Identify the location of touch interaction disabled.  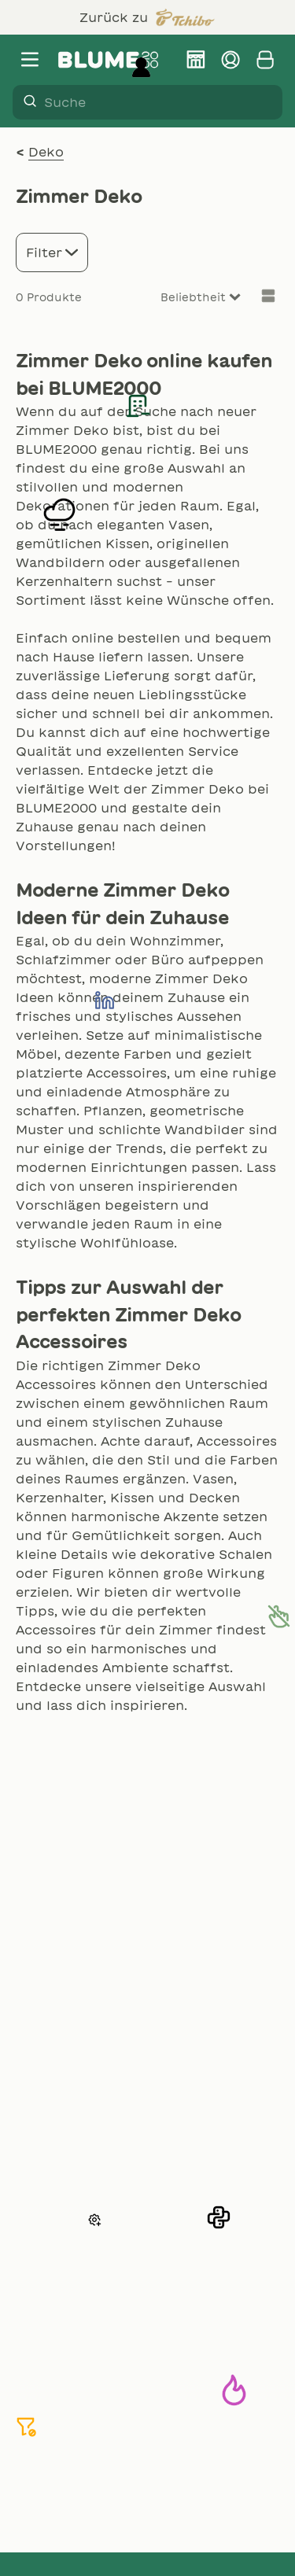
(278, 1616).